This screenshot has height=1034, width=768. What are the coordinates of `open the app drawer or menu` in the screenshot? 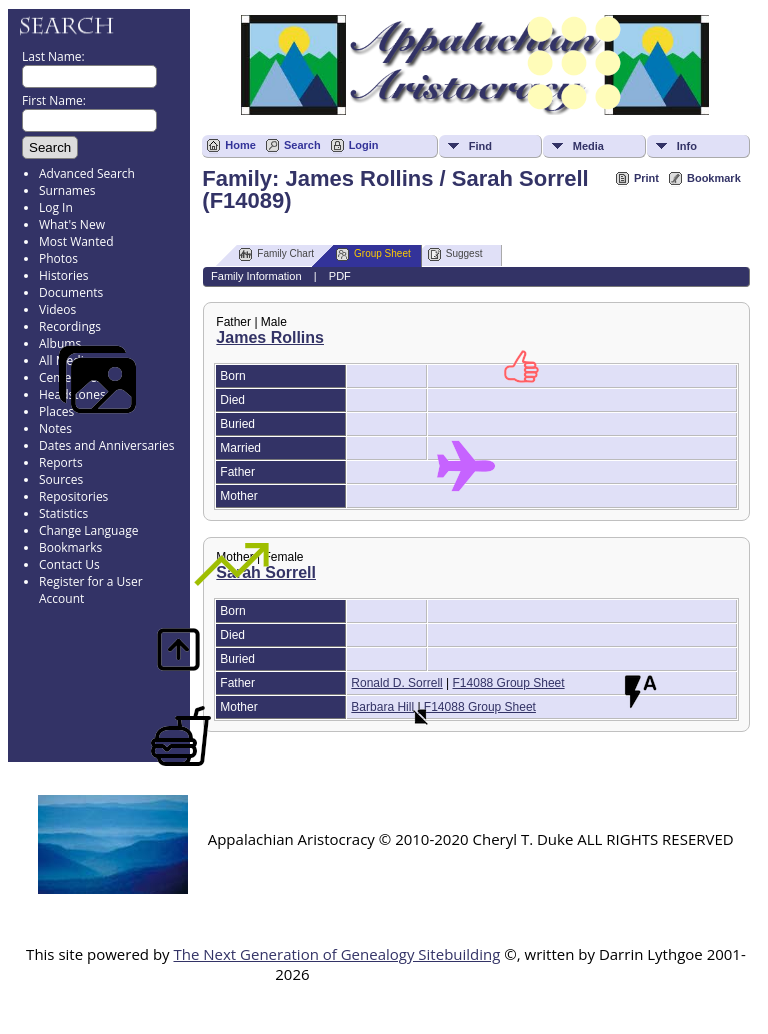 It's located at (574, 63).